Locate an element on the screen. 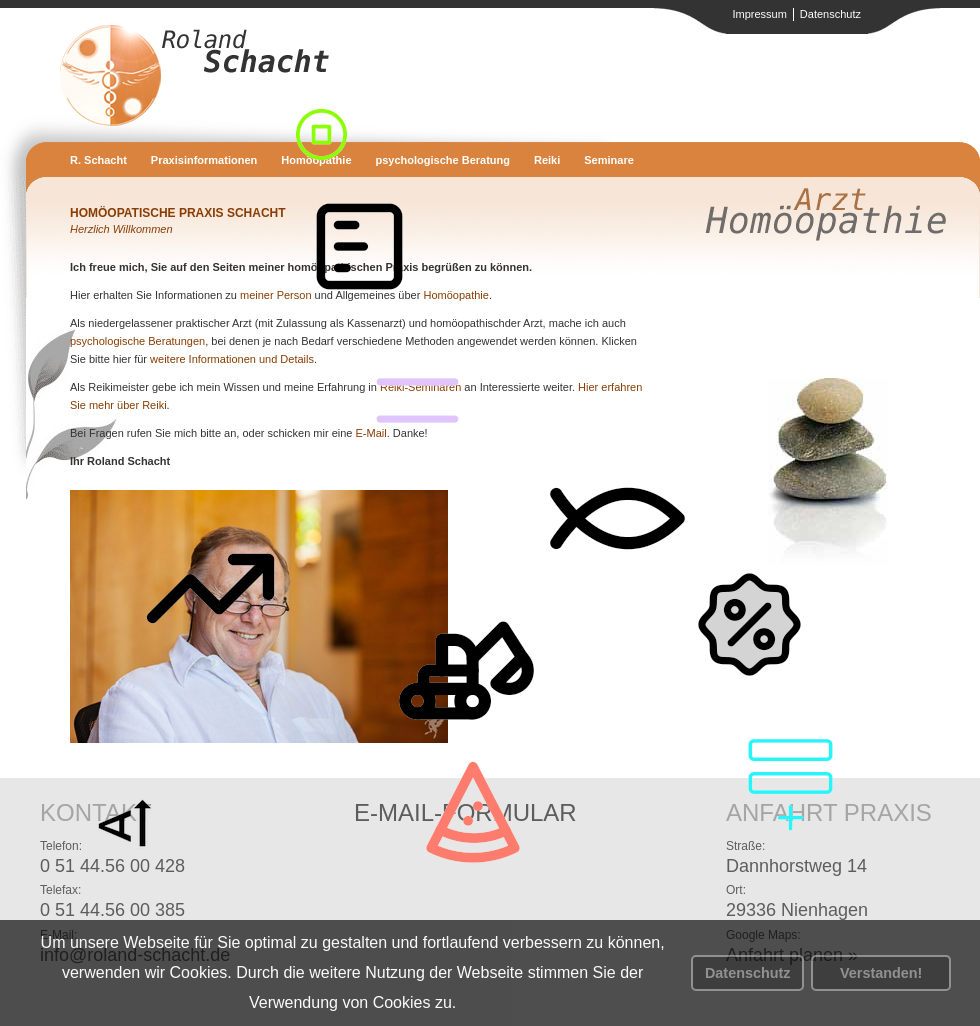  stop media playback is located at coordinates (321, 134).